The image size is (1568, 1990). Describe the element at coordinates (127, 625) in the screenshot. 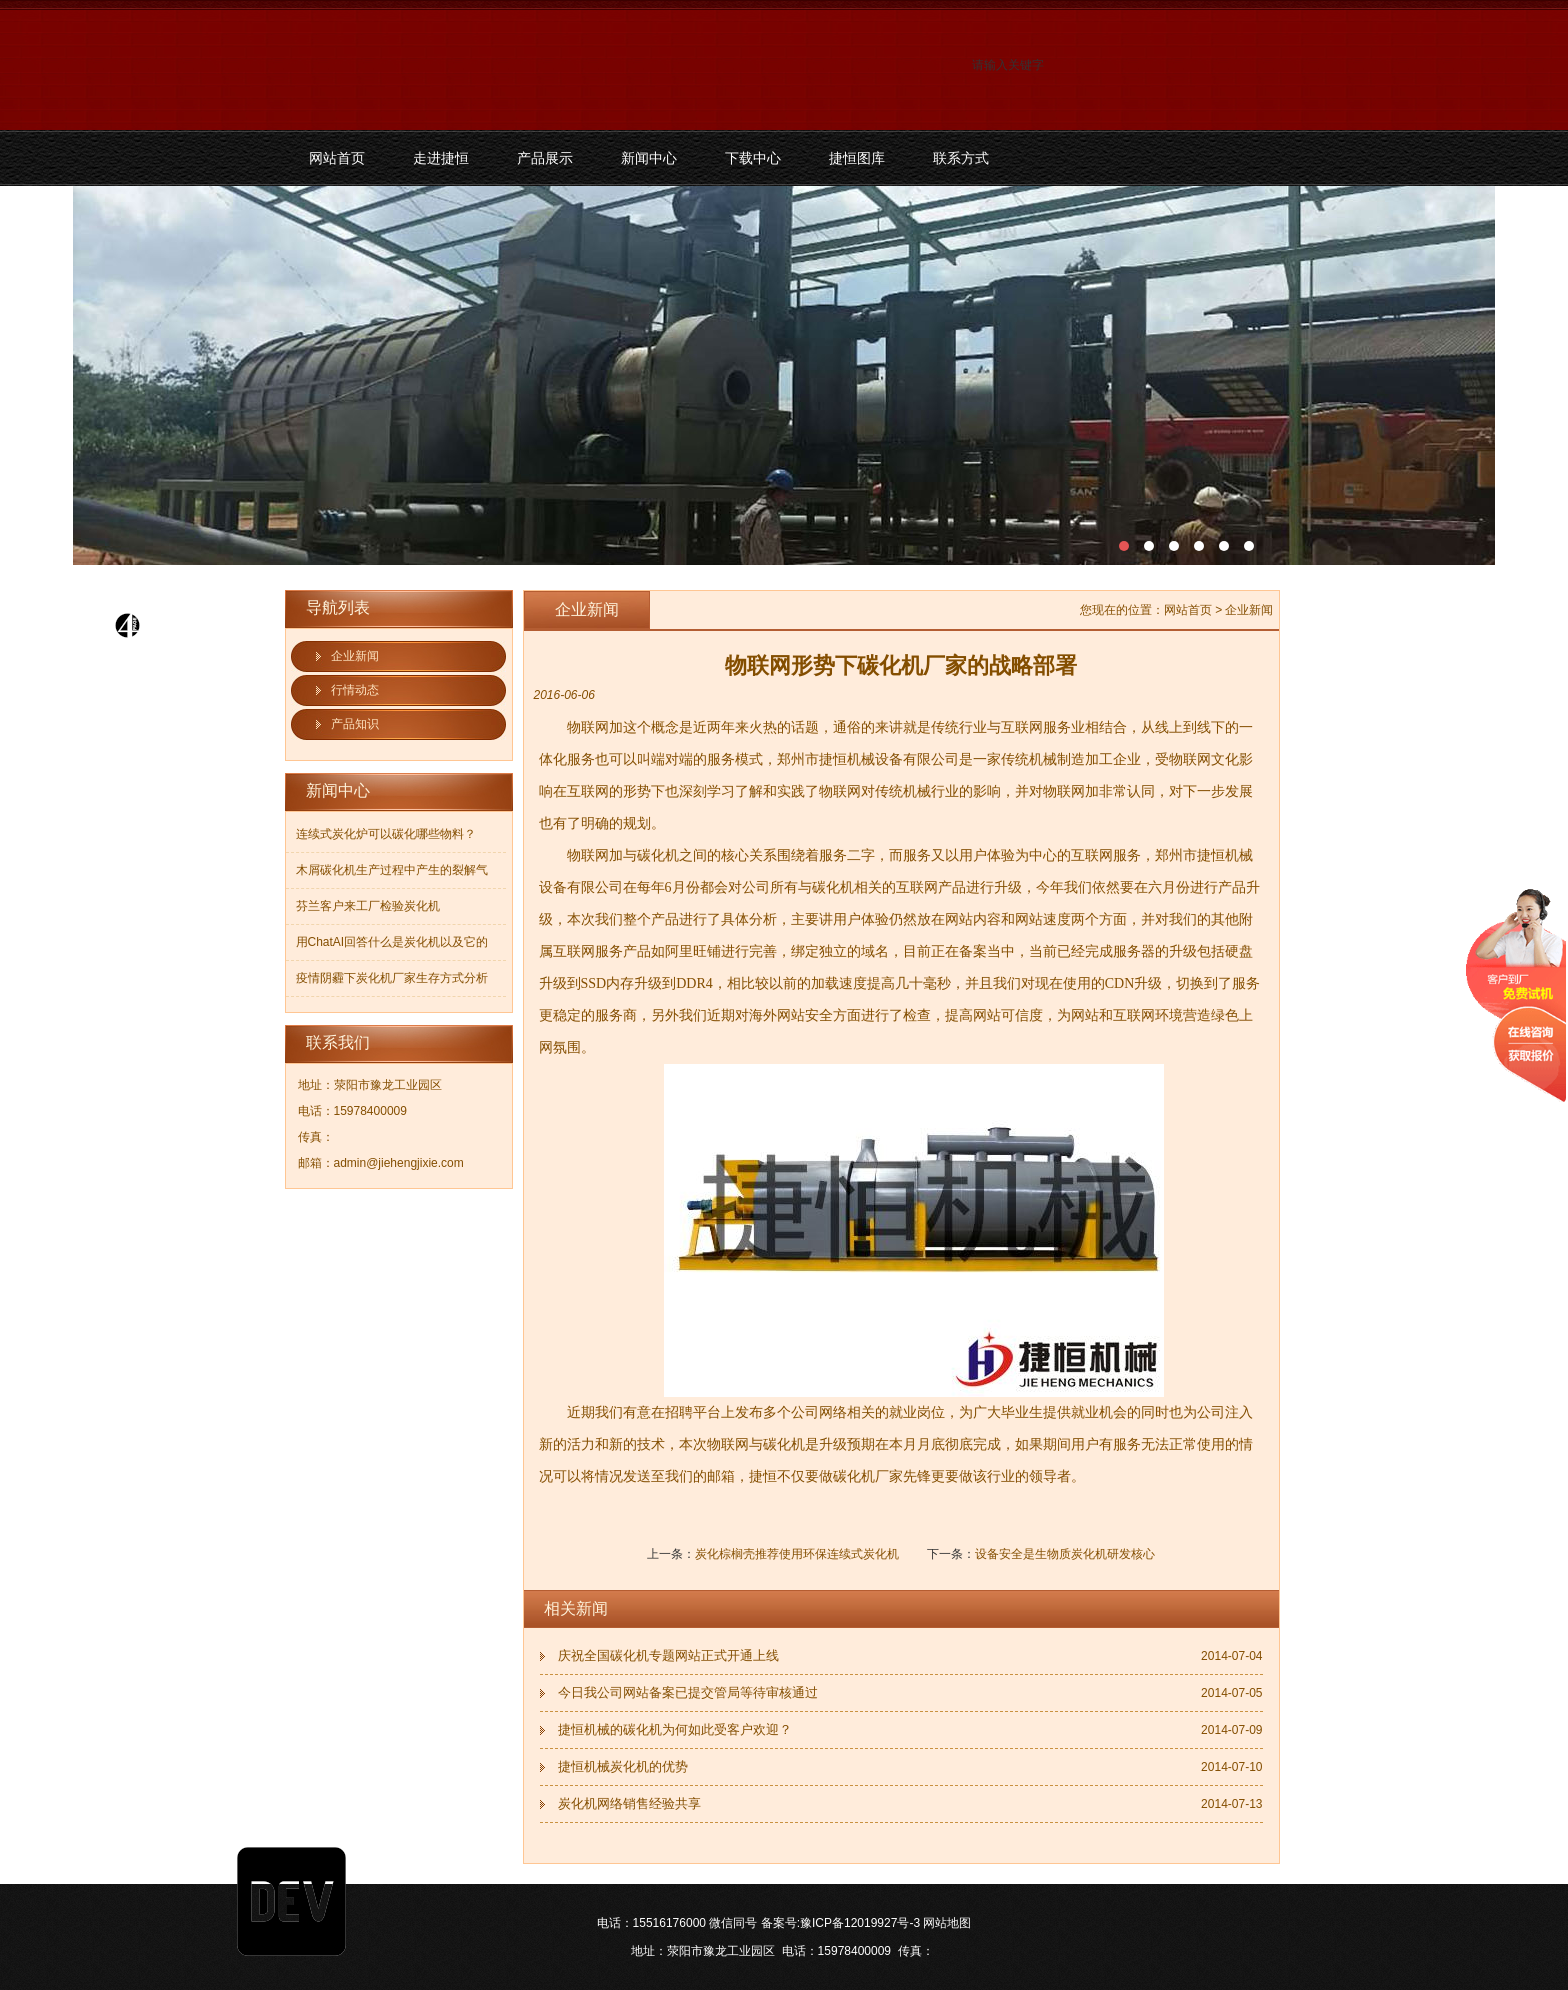

I see `page4 brand logo` at that location.